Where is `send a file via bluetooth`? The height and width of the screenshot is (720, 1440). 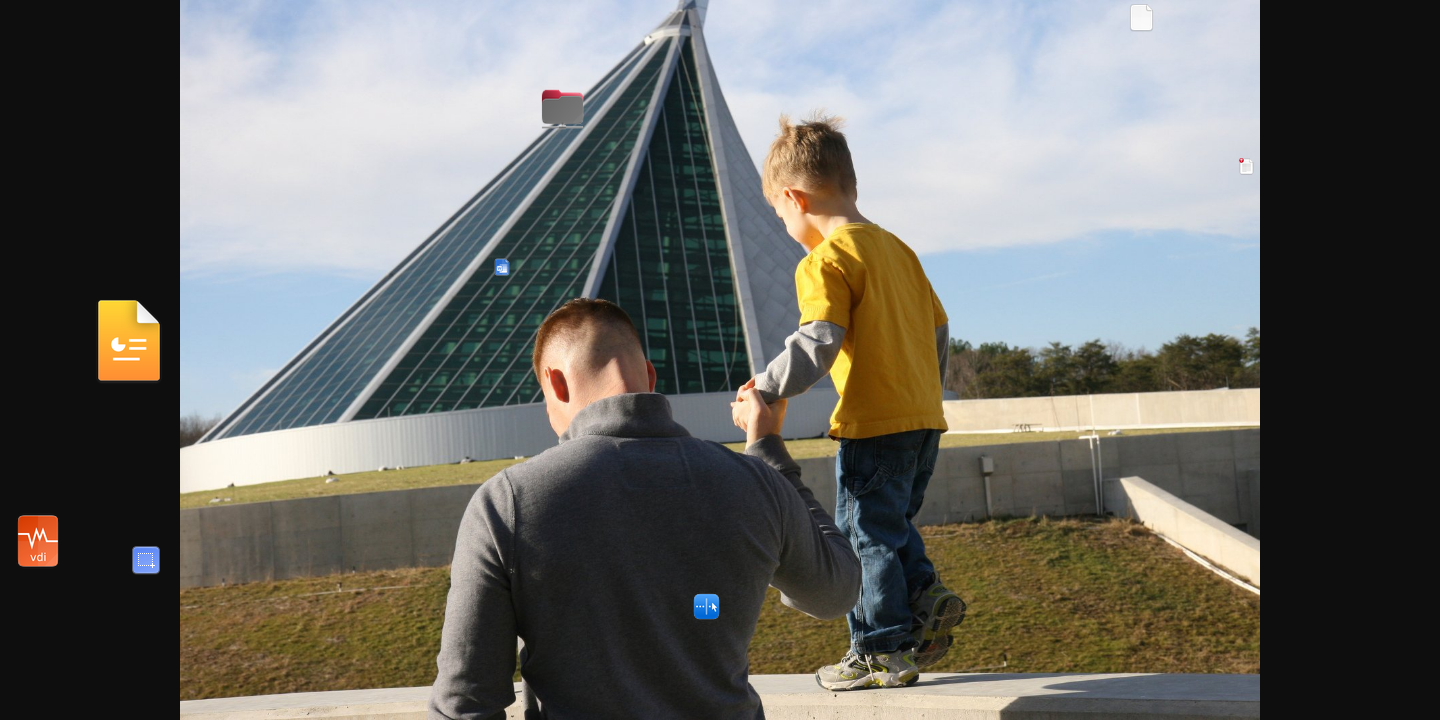 send a file via bluetooth is located at coordinates (1246, 166).